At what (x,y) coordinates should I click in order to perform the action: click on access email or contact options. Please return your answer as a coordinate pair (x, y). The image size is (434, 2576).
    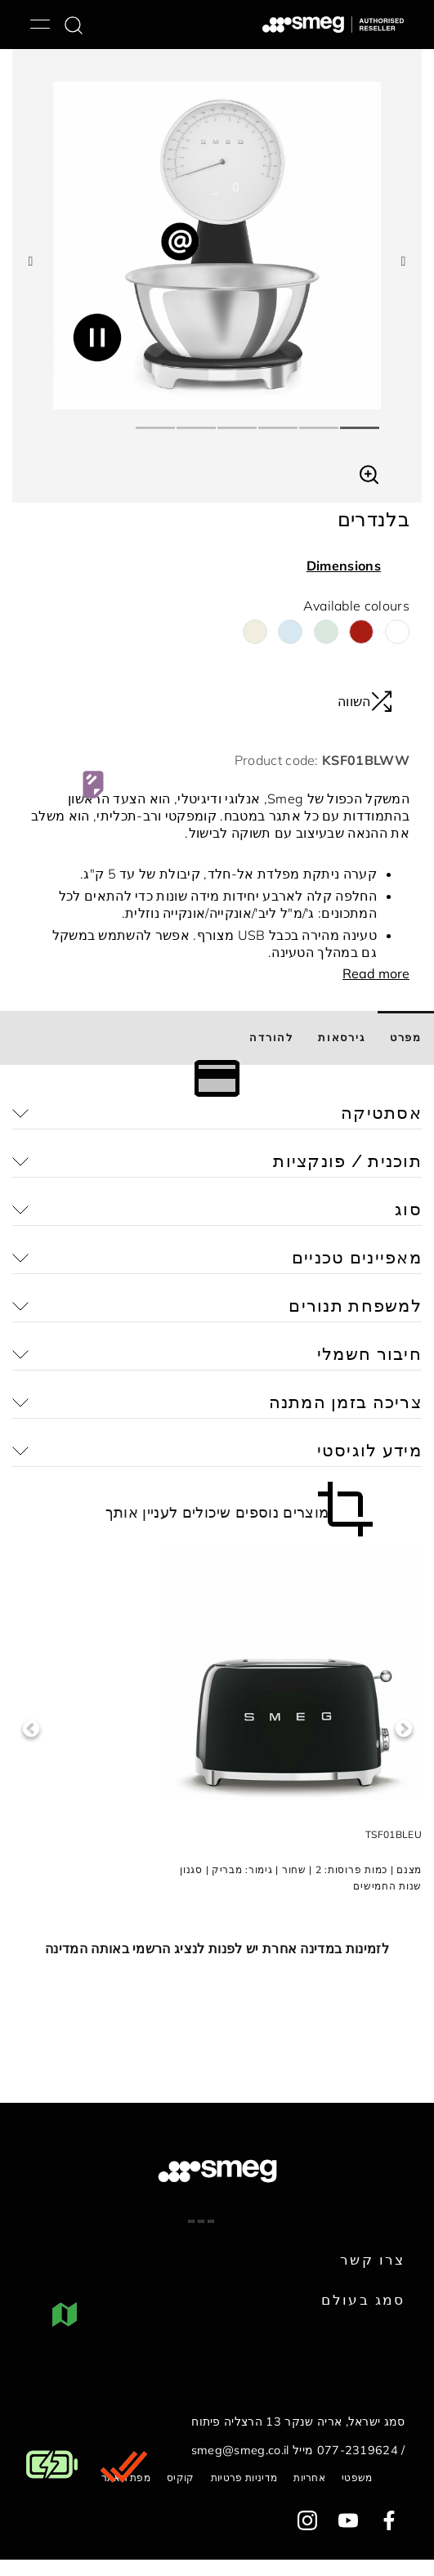
    Looking at the image, I should click on (180, 241).